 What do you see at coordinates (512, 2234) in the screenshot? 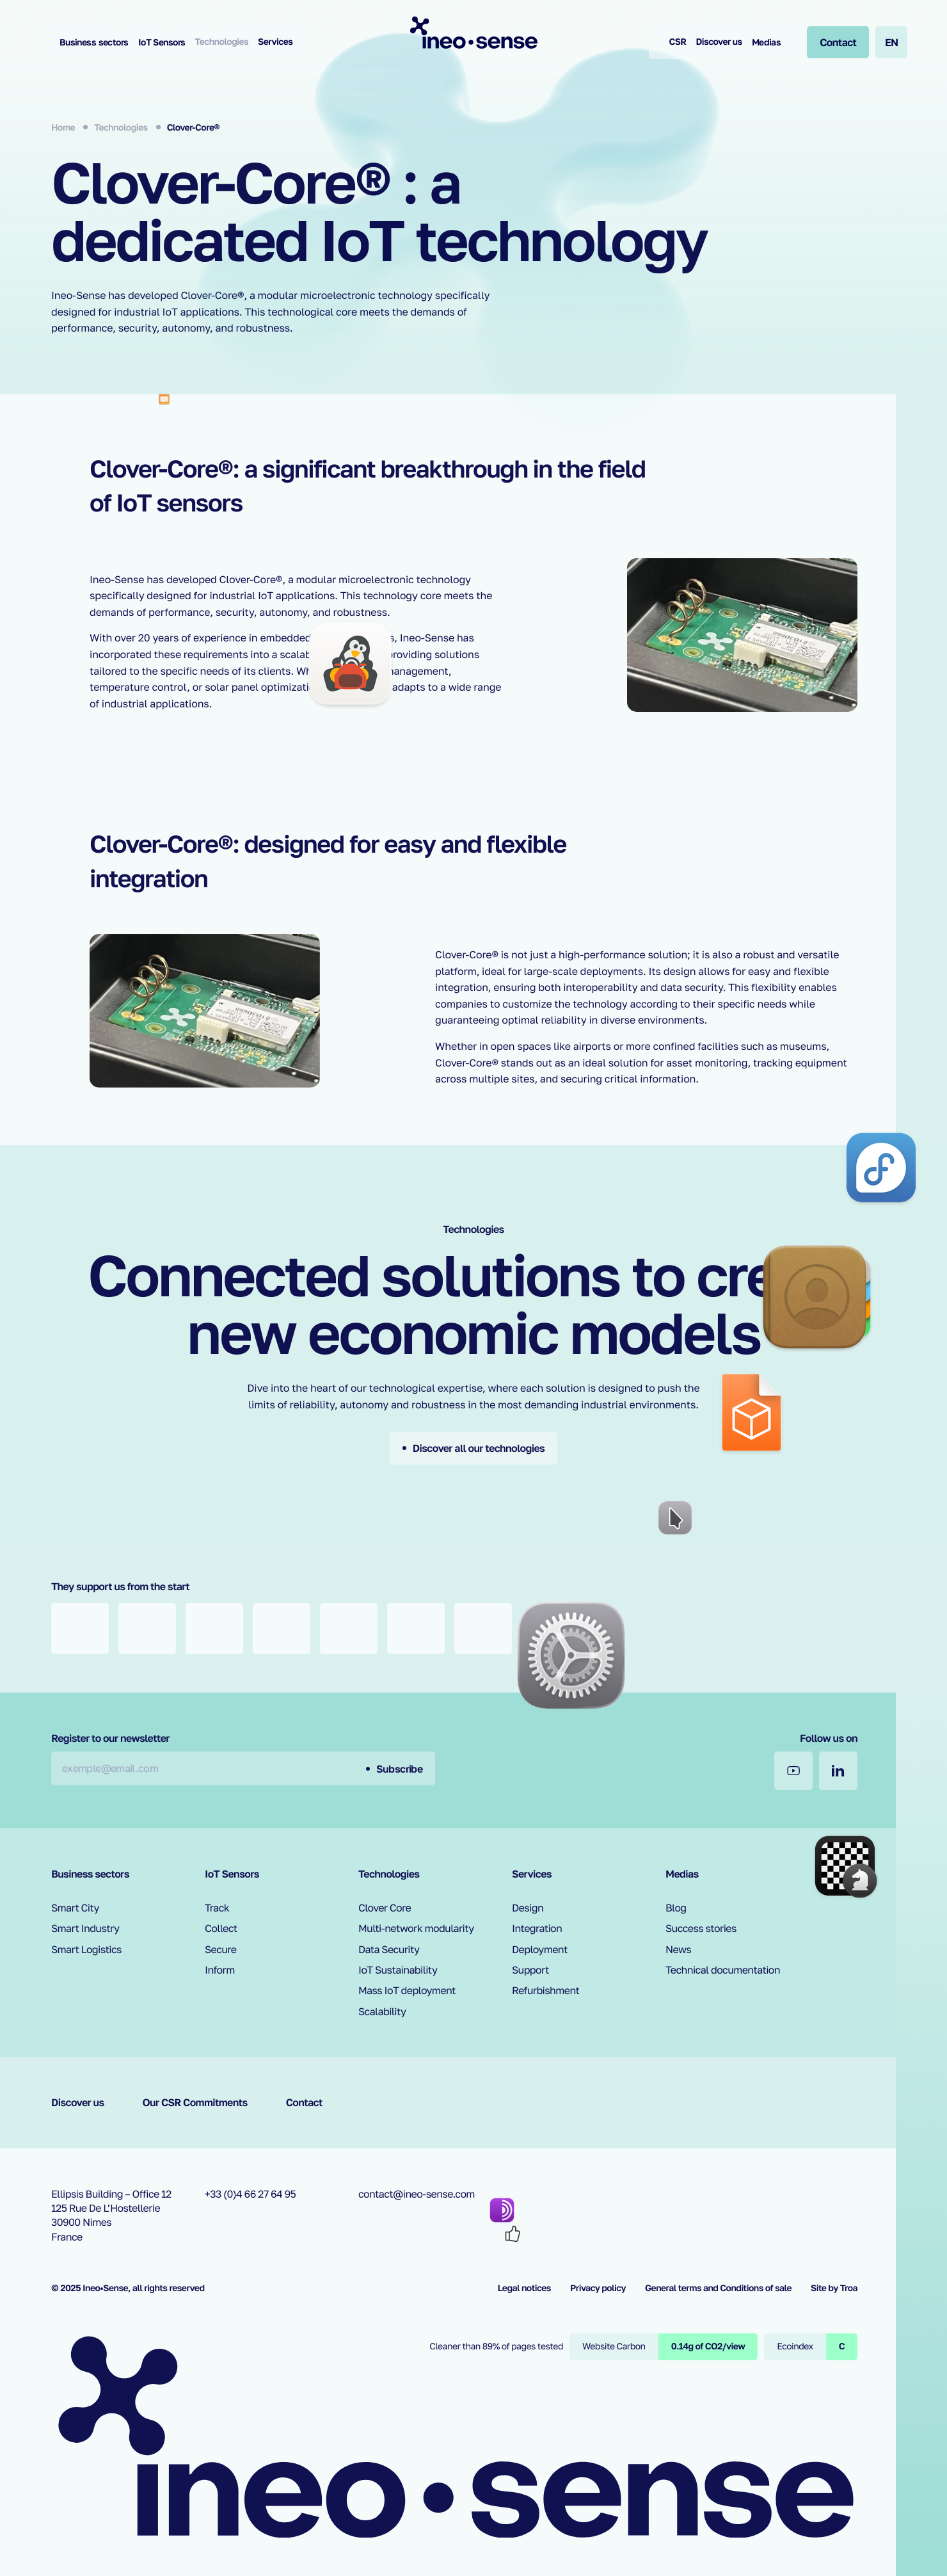
I see `access body and hand gesture emojis` at bounding box center [512, 2234].